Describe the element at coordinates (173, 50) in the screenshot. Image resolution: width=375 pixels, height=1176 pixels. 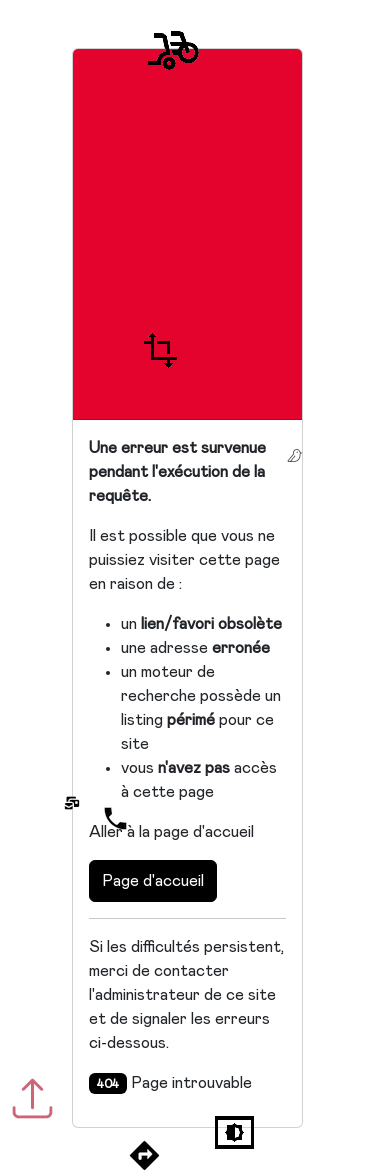
I see `view bike and scooter rental options` at that location.